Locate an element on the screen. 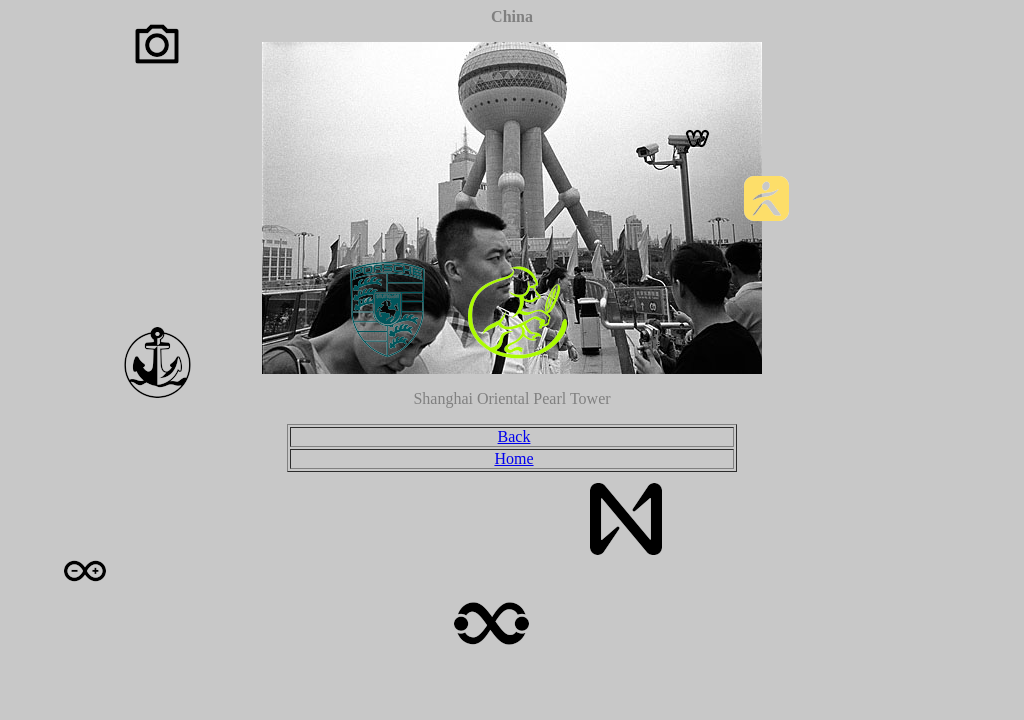 Image resolution: width=1024 pixels, height=720 pixels. take a photo is located at coordinates (157, 44).